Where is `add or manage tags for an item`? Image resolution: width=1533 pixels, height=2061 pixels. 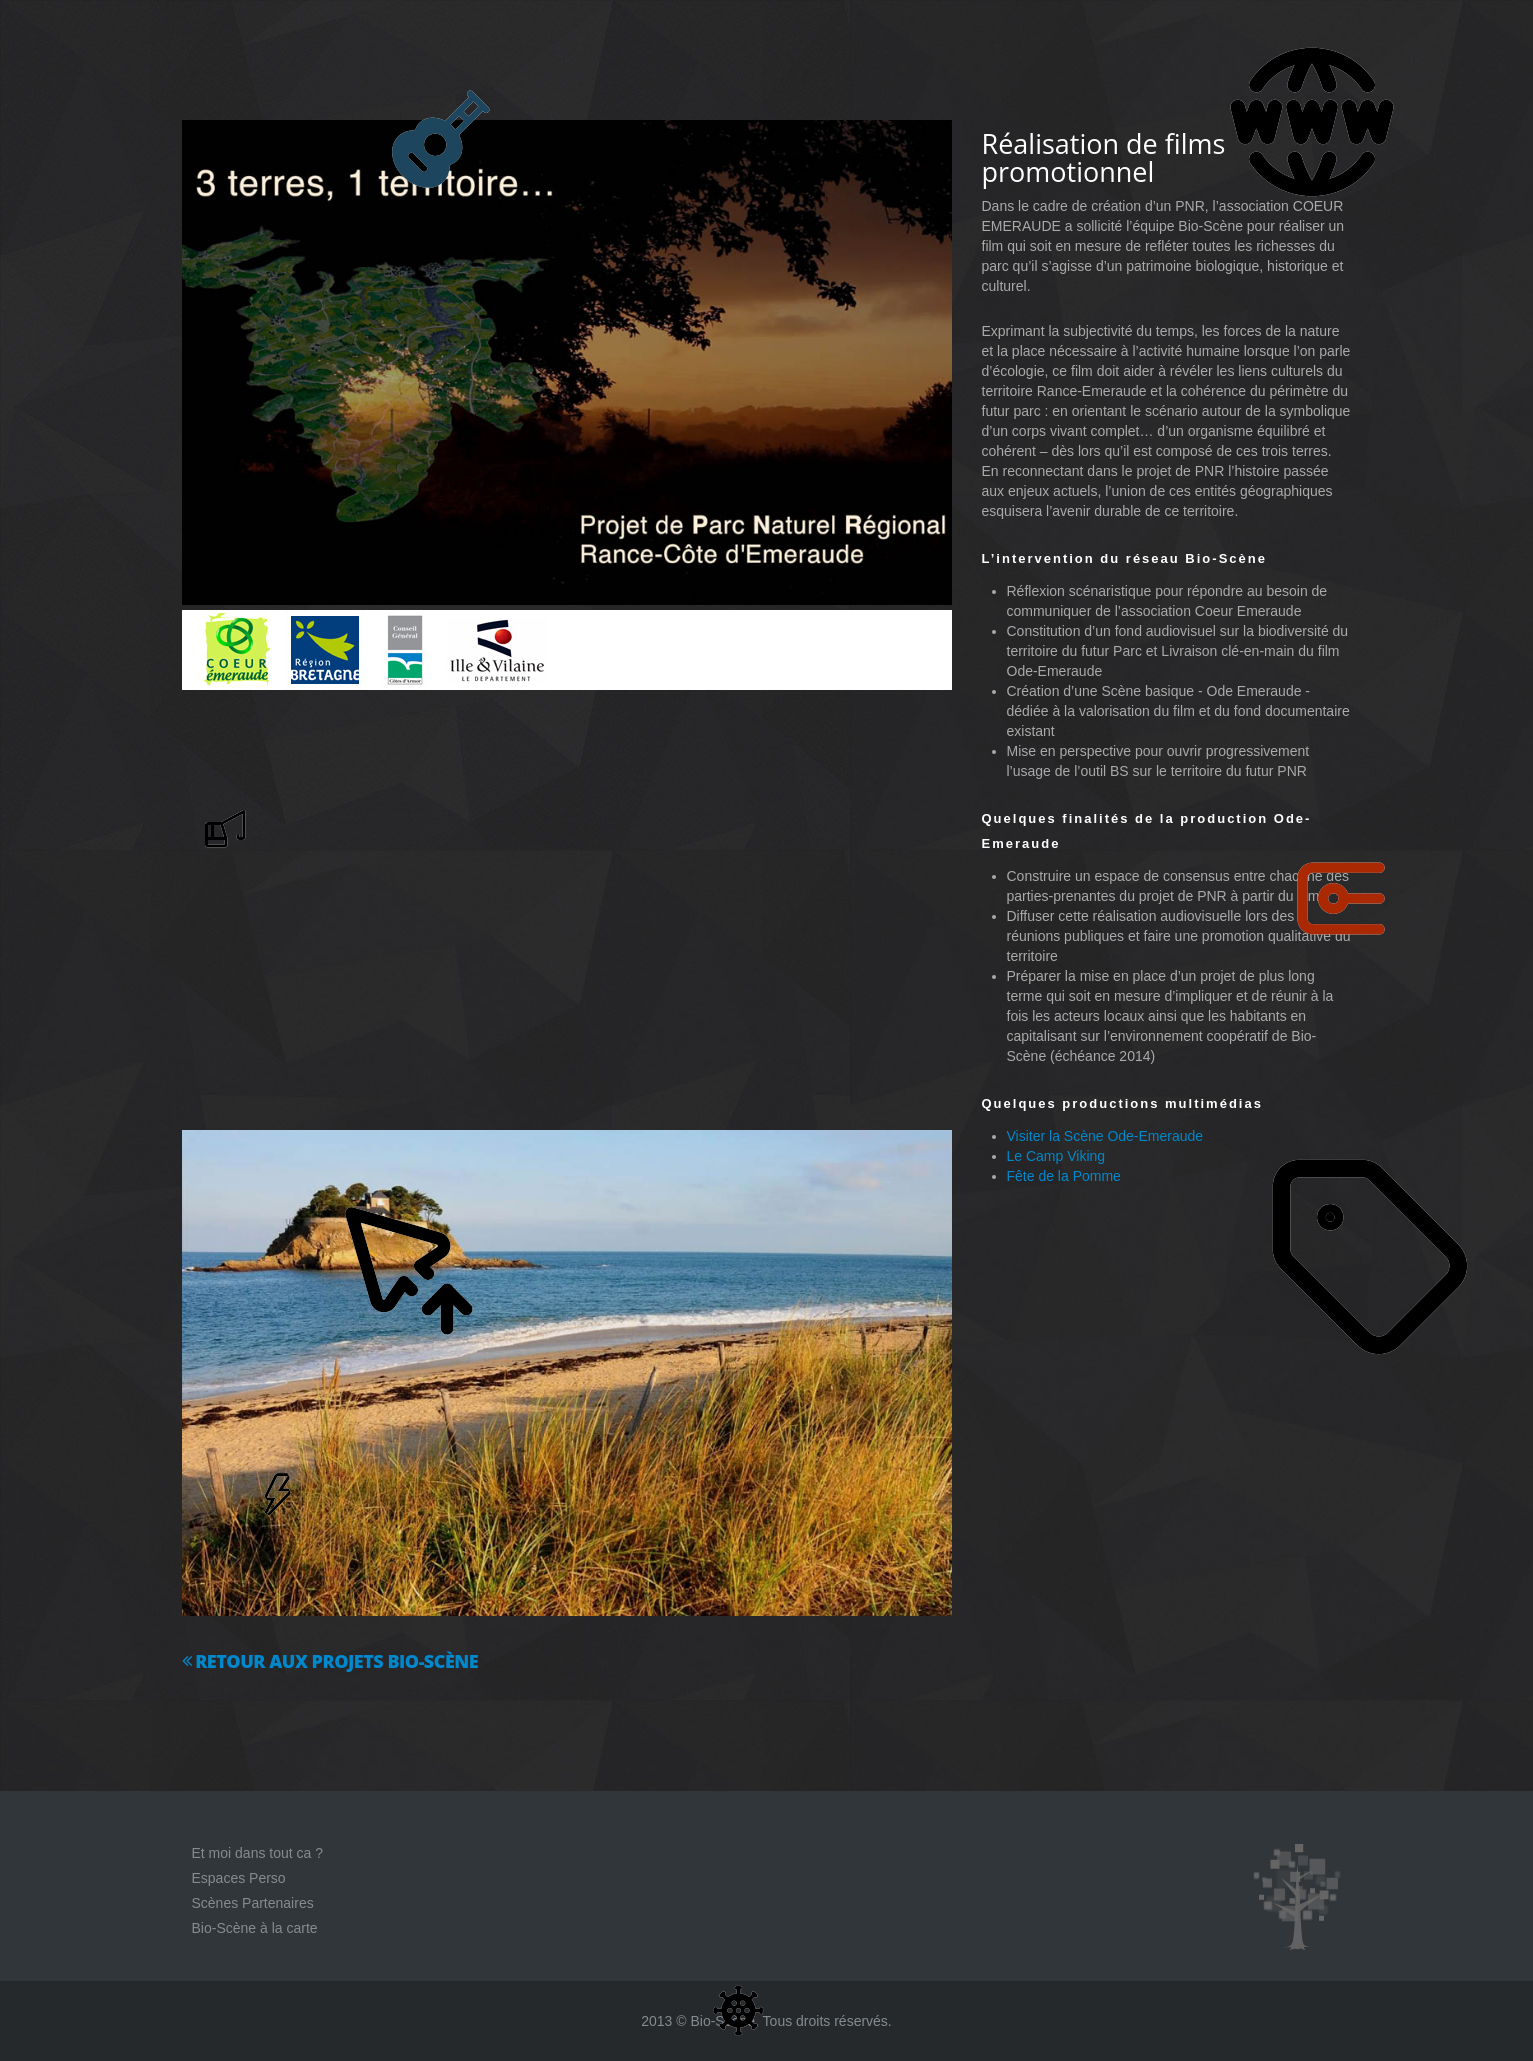 add or manage tags for an item is located at coordinates (1370, 1257).